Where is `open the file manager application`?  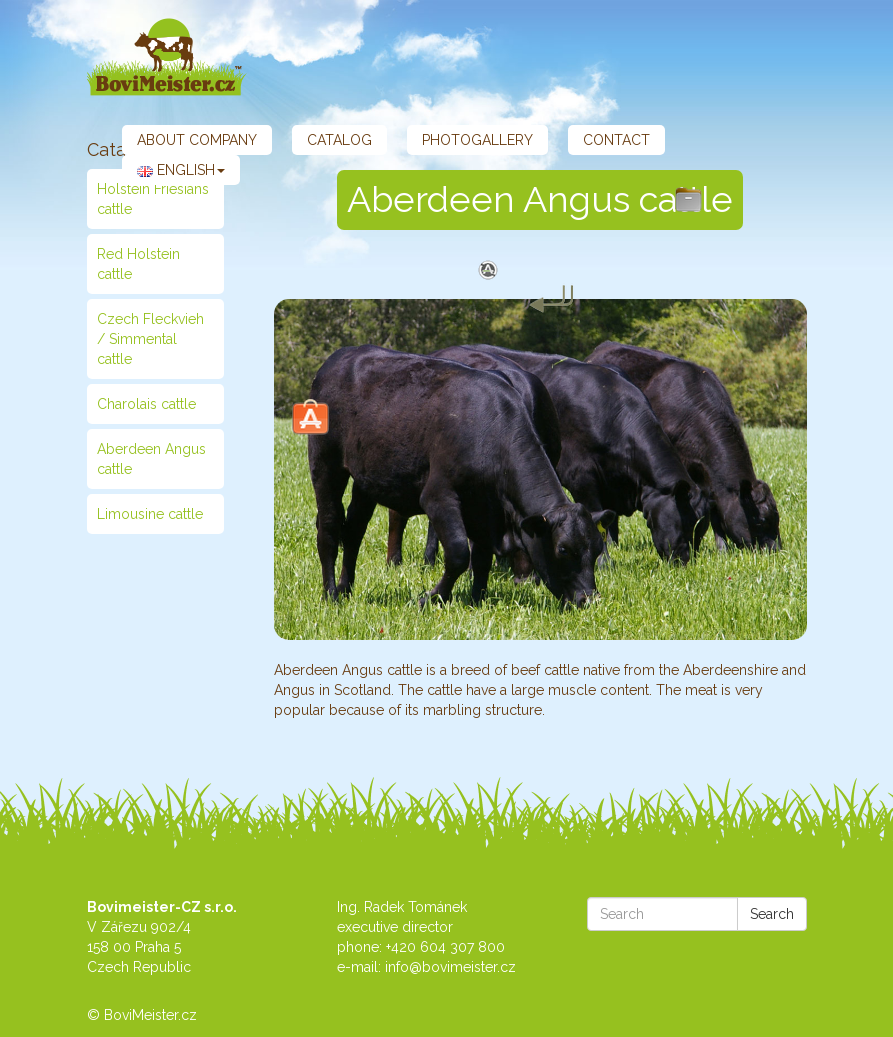
open the file manager application is located at coordinates (688, 199).